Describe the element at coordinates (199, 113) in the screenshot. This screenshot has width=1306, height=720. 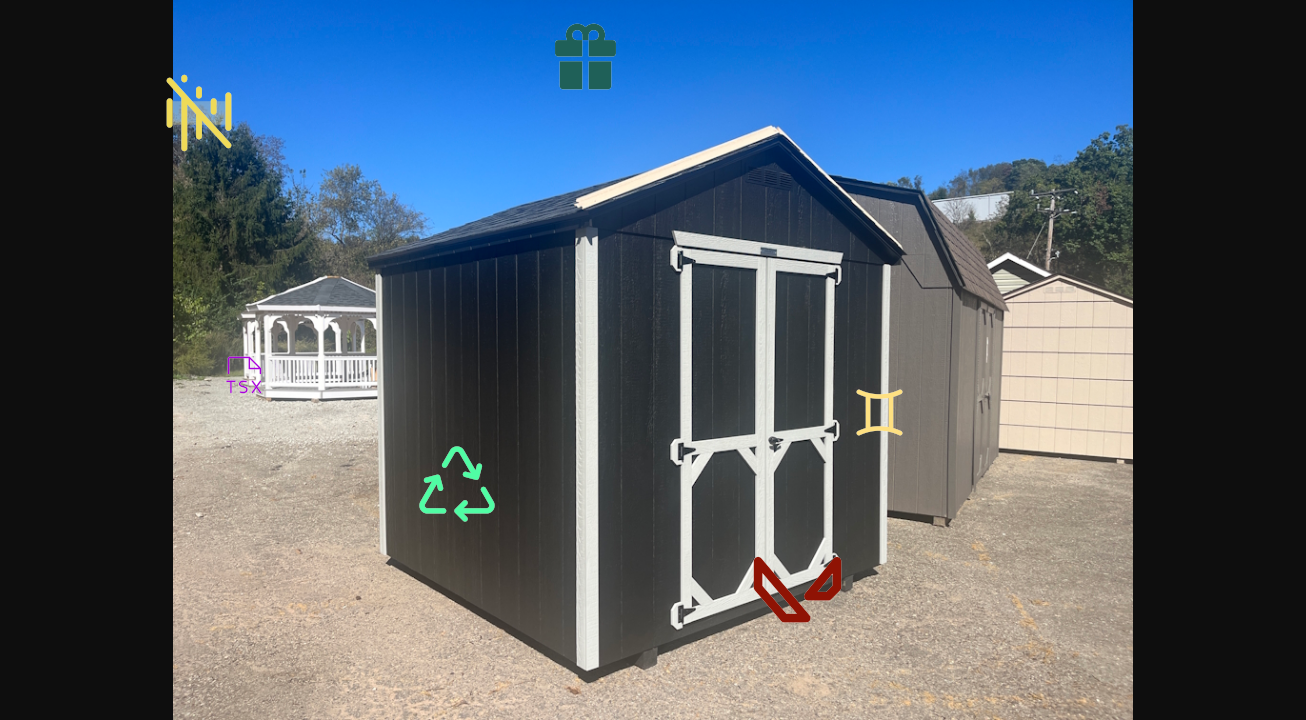
I see `audio waveform disabled or muted` at that location.